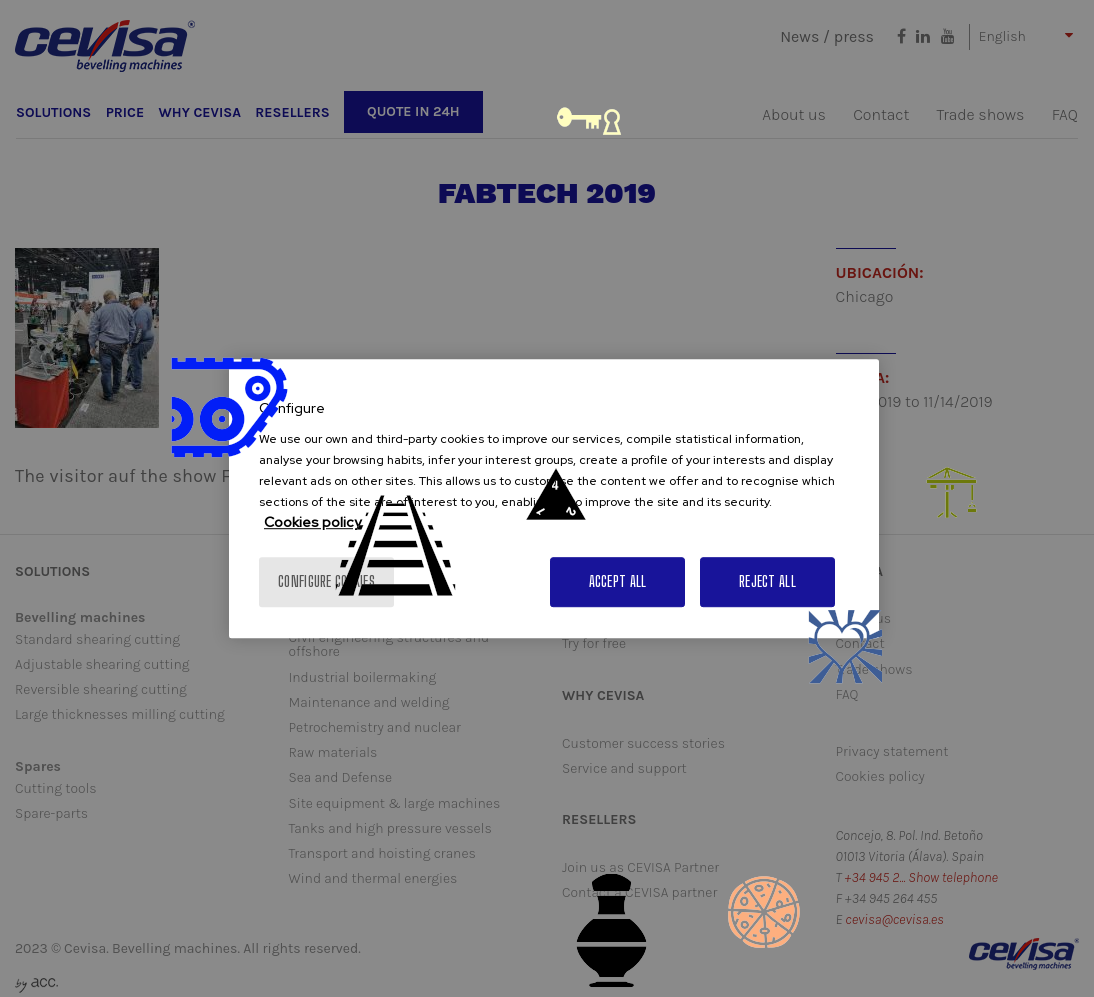  What do you see at coordinates (229, 407) in the screenshot?
I see `select tank or tracked vehicle in a game` at bounding box center [229, 407].